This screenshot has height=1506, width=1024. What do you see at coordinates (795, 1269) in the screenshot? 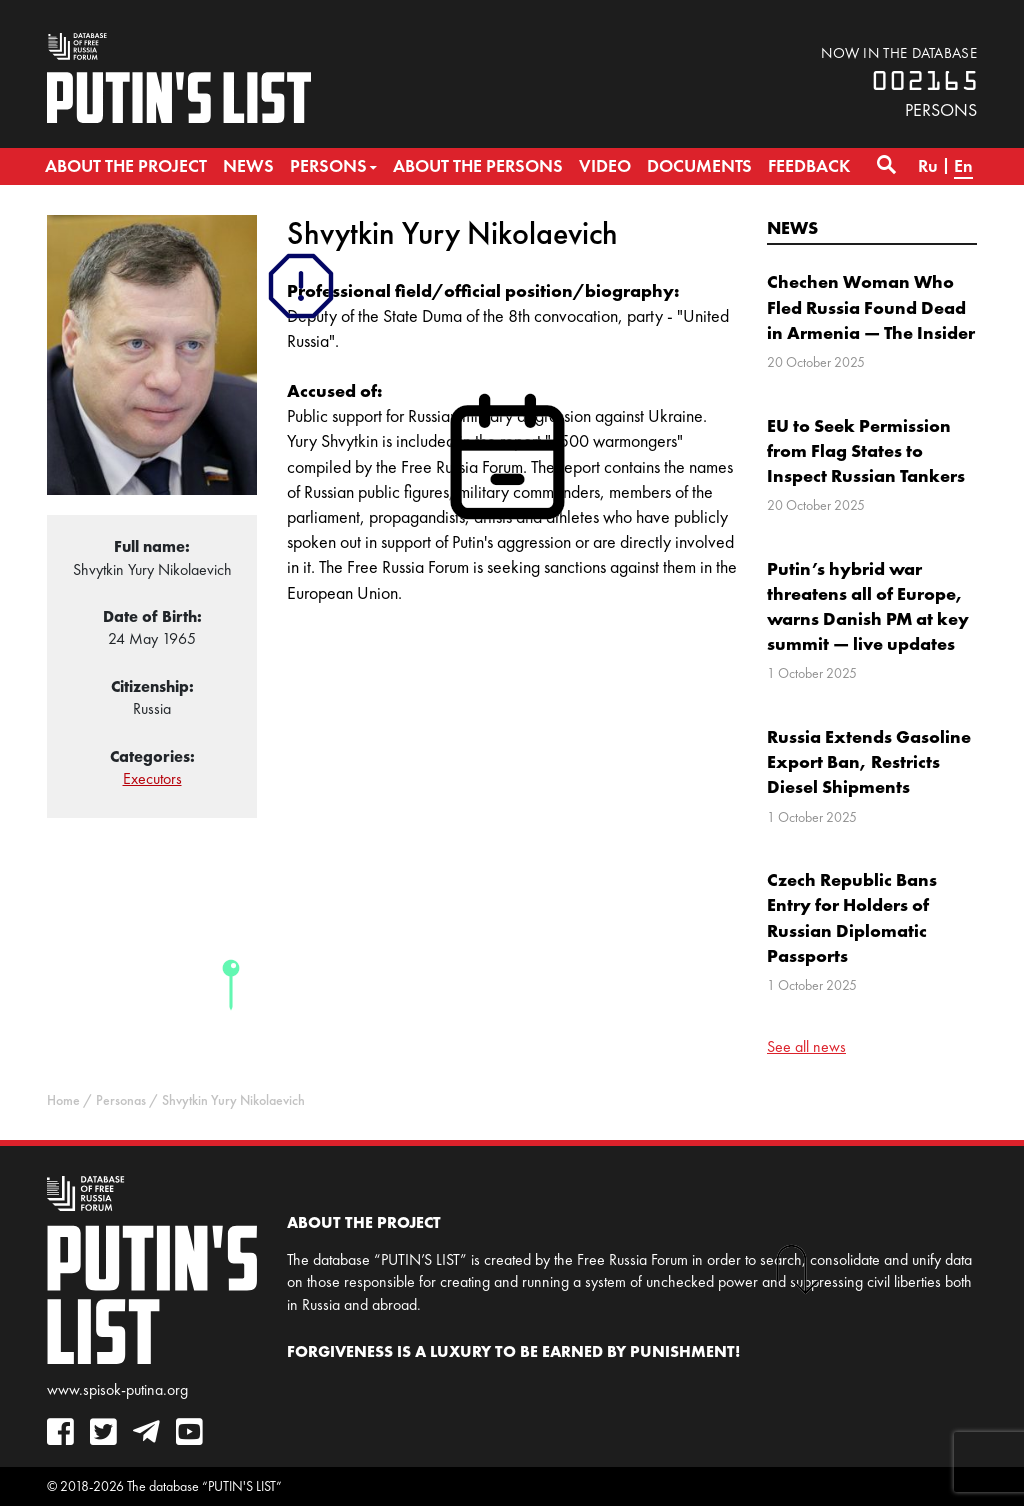
I see `redo or repeat last action` at bounding box center [795, 1269].